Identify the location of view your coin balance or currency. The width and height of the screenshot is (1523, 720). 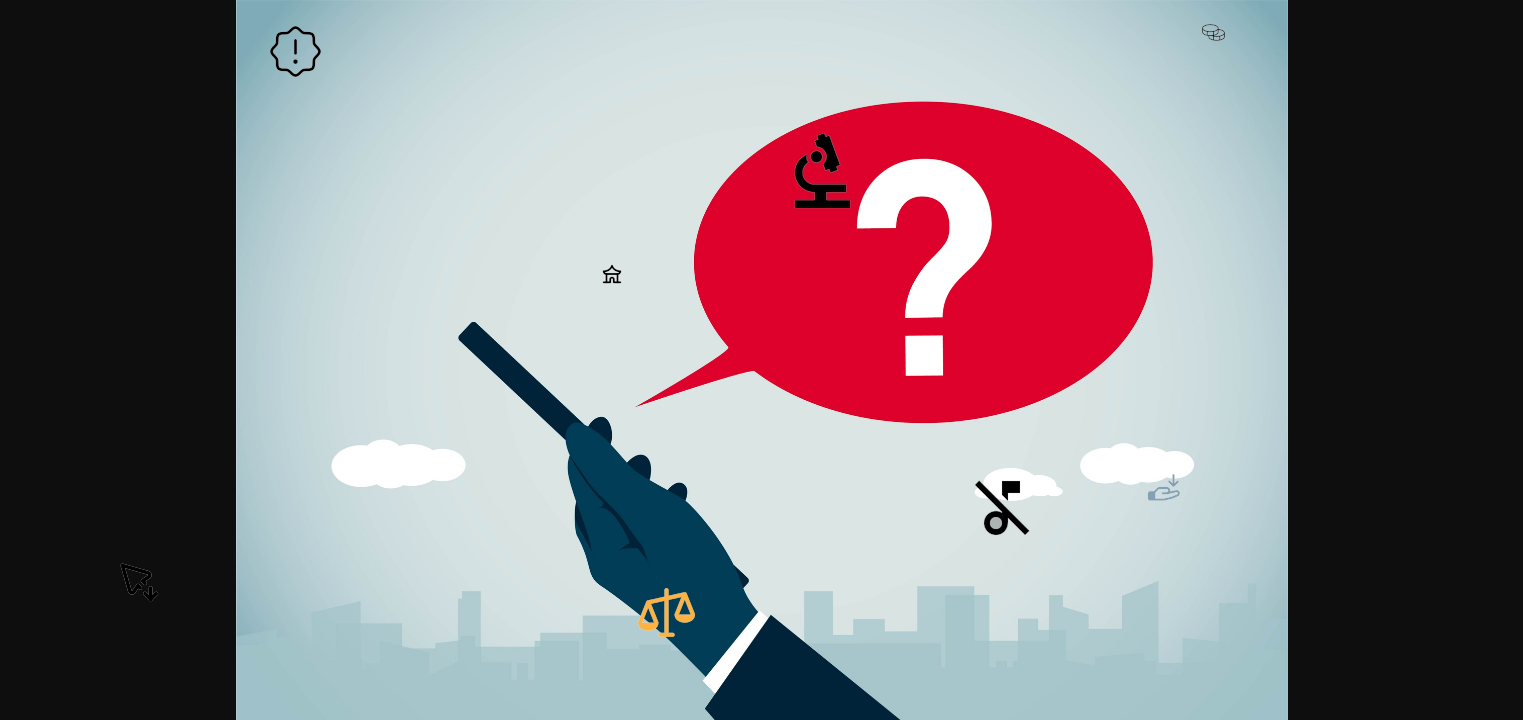
(1213, 32).